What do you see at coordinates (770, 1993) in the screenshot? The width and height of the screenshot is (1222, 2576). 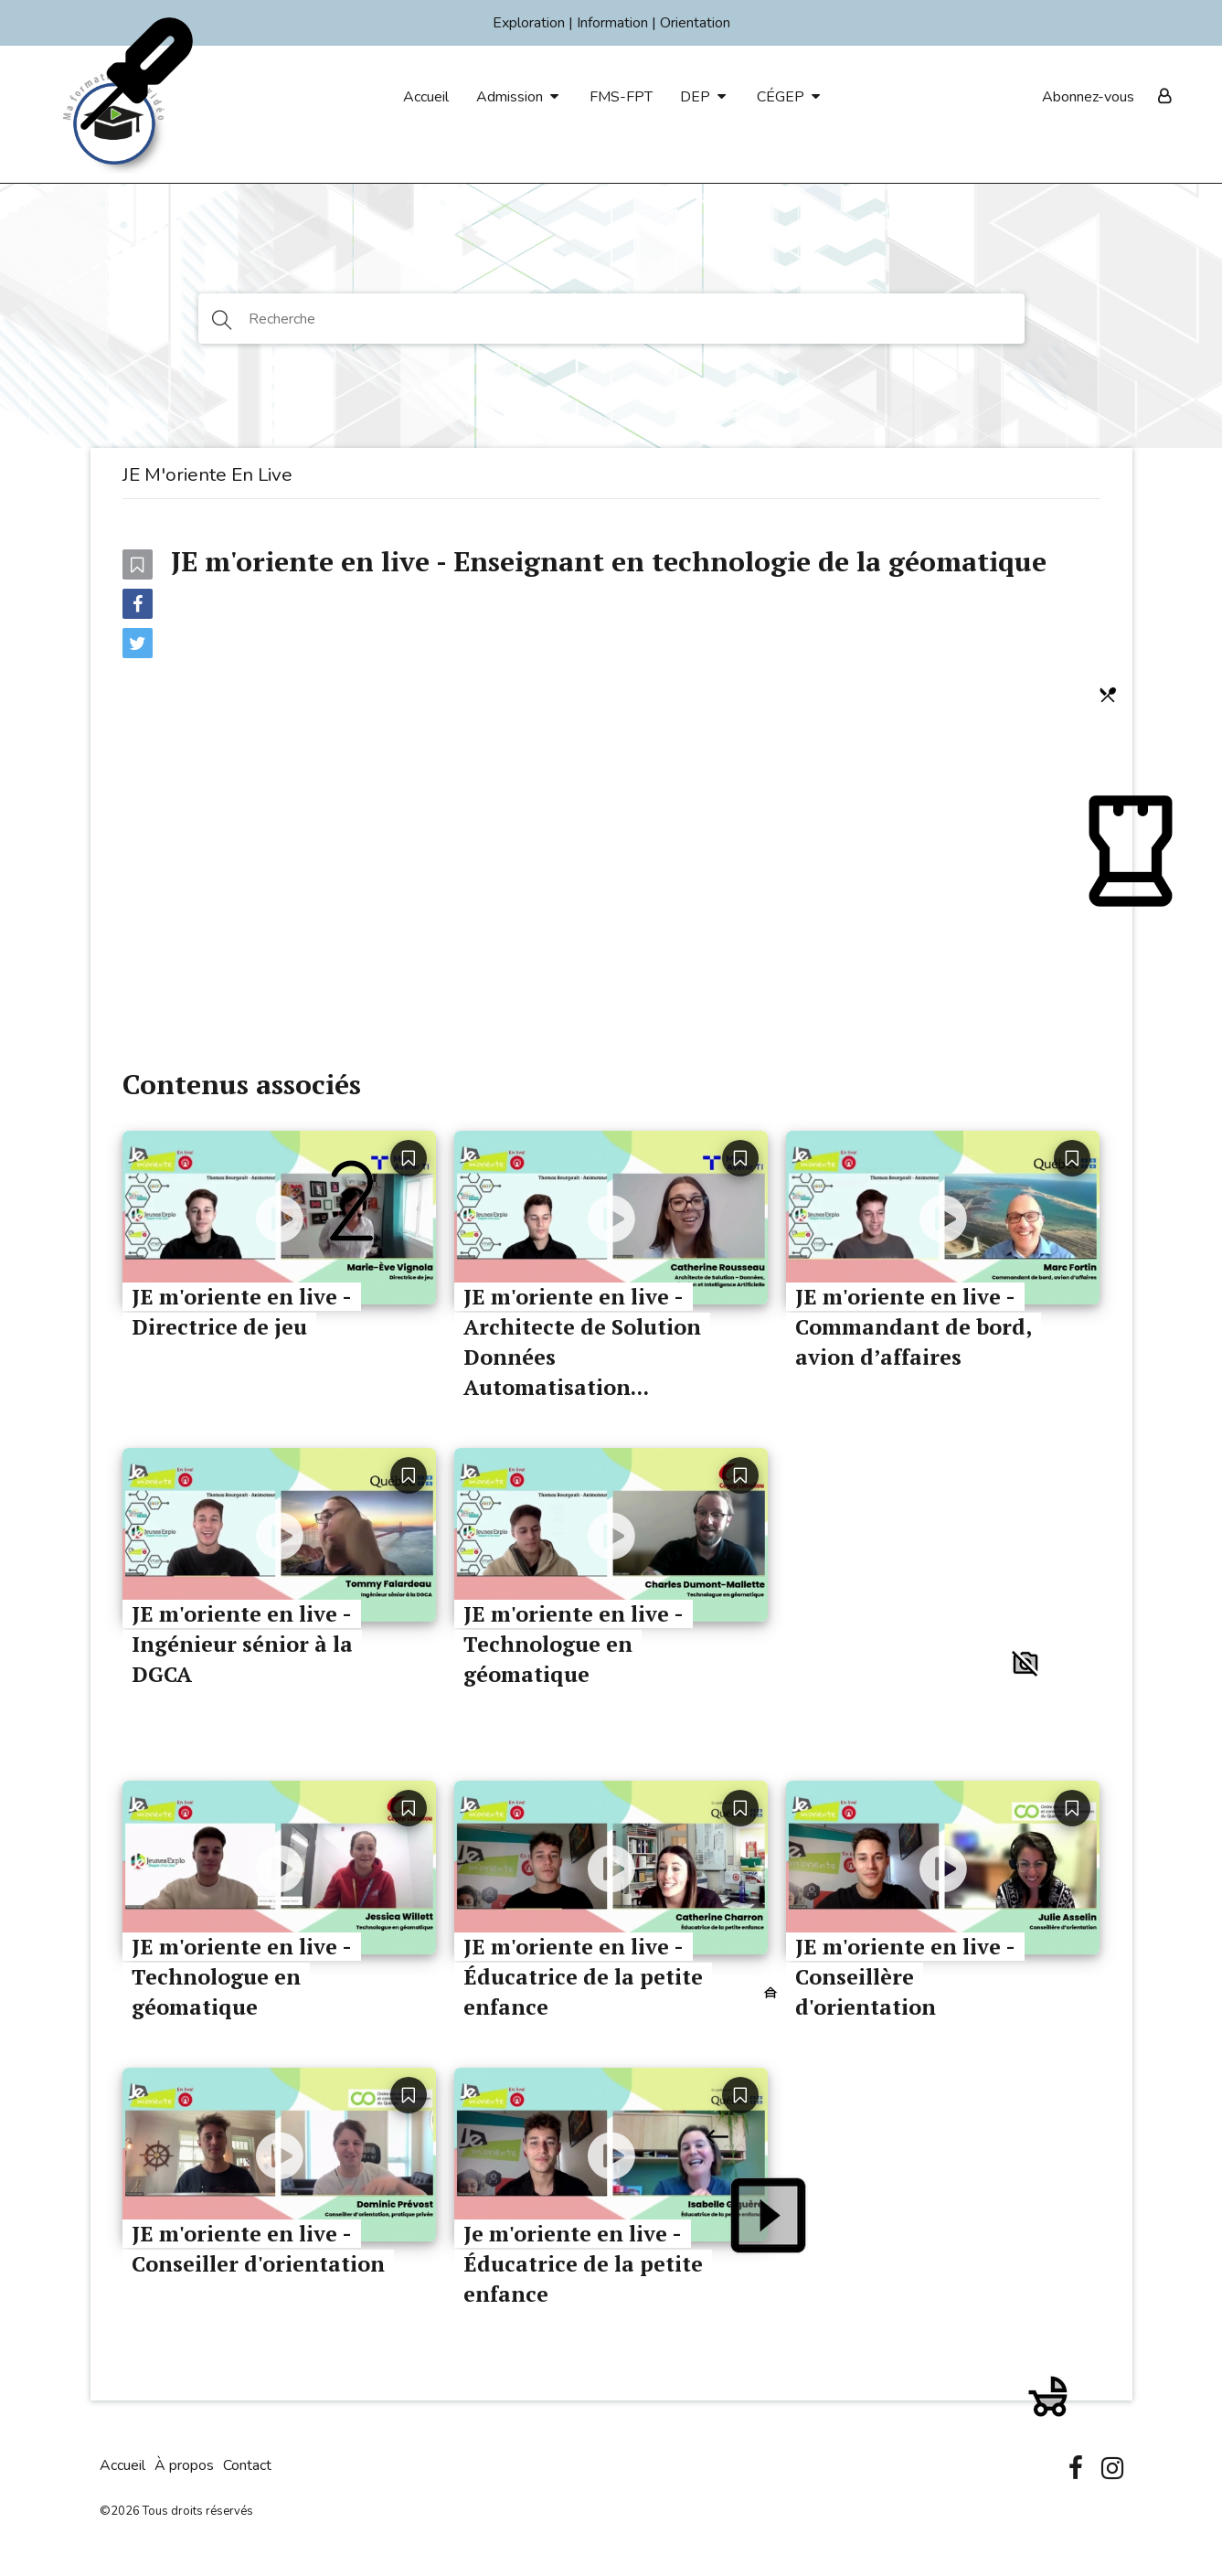 I see `view home exterior or siding options` at bounding box center [770, 1993].